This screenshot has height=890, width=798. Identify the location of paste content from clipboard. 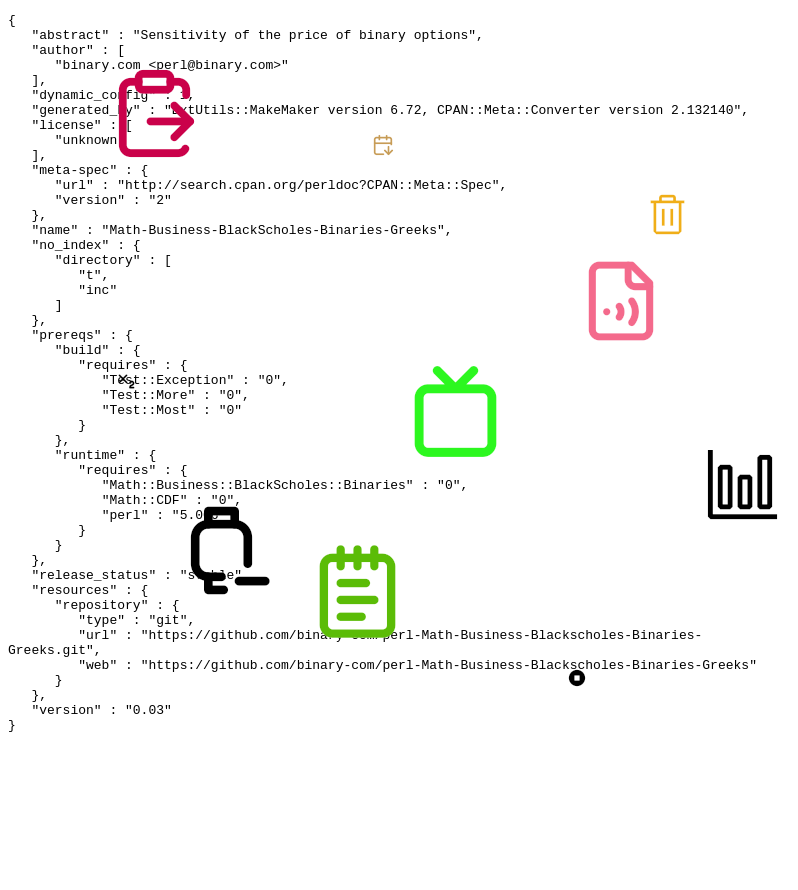
(154, 113).